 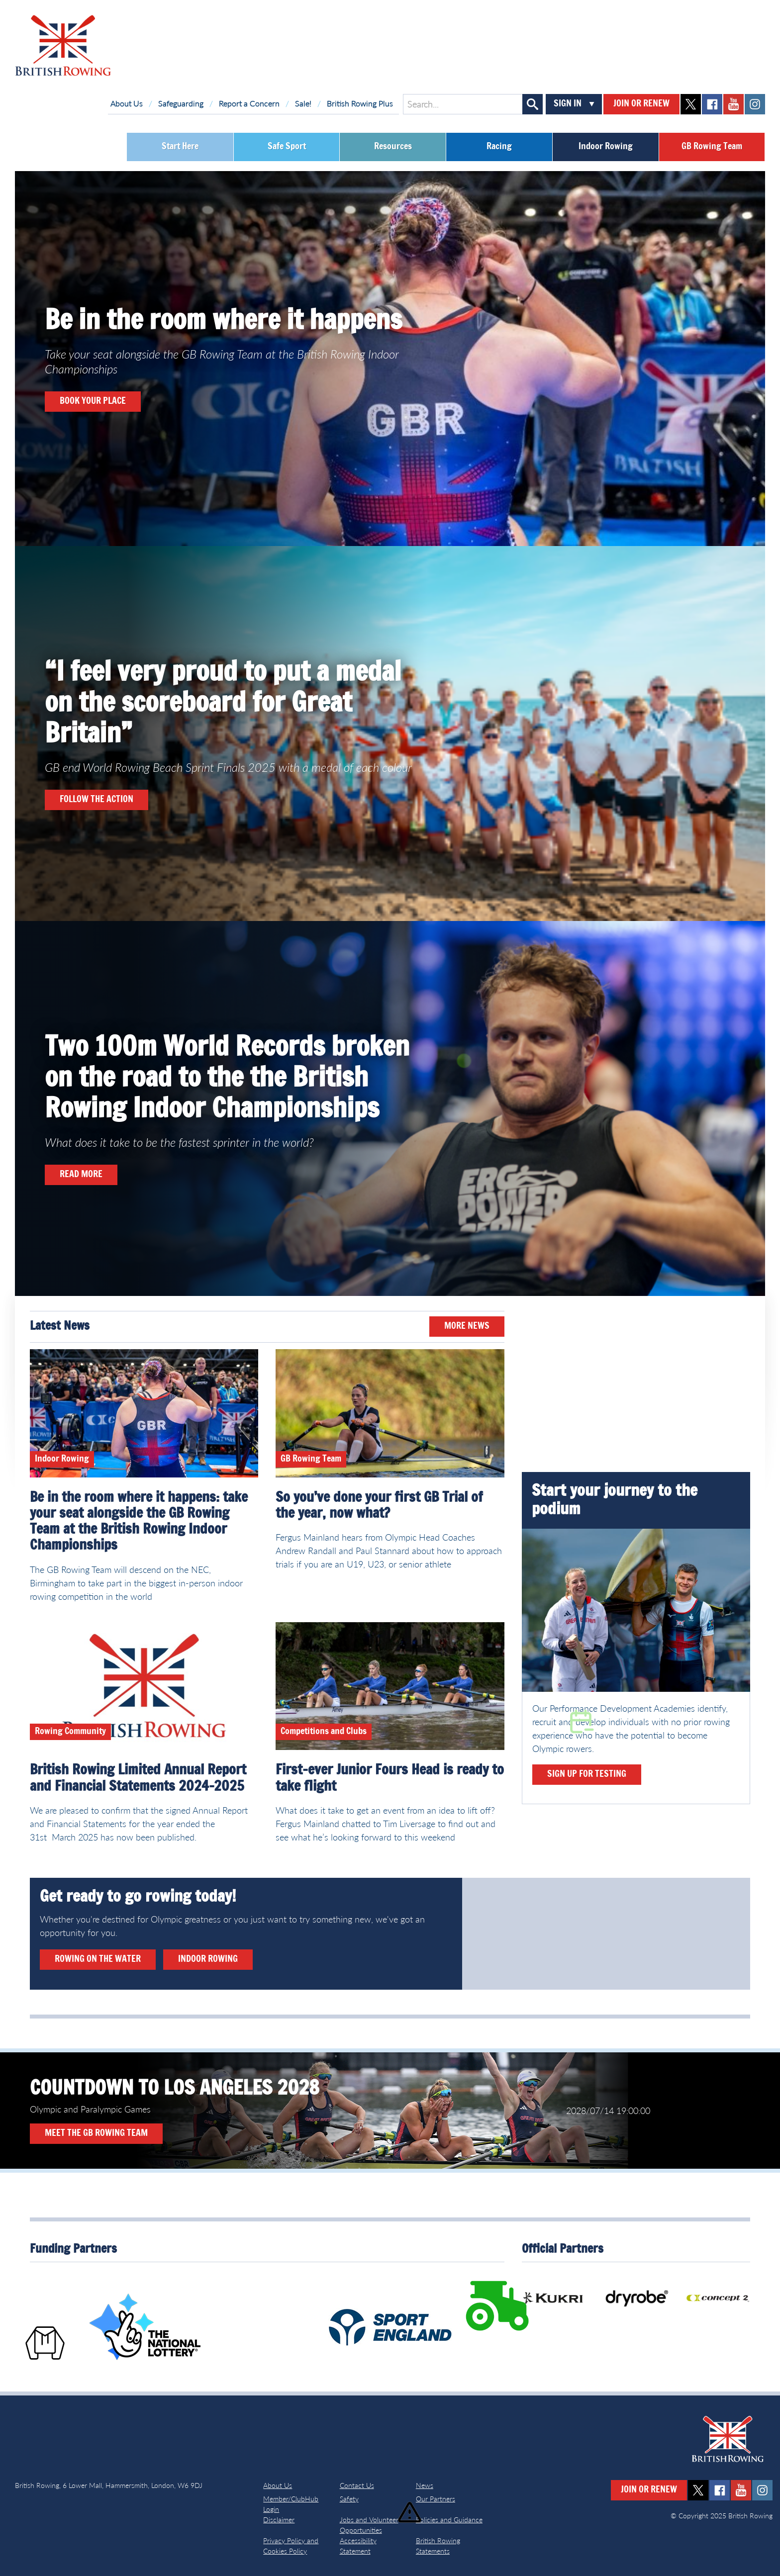 What do you see at coordinates (45, 2343) in the screenshot?
I see `browse casual or streetwear clothing` at bounding box center [45, 2343].